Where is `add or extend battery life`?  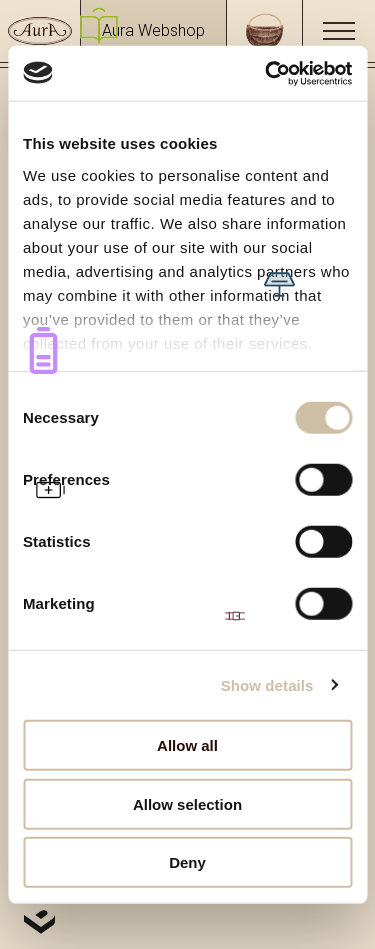
add or extend battery life is located at coordinates (50, 490).